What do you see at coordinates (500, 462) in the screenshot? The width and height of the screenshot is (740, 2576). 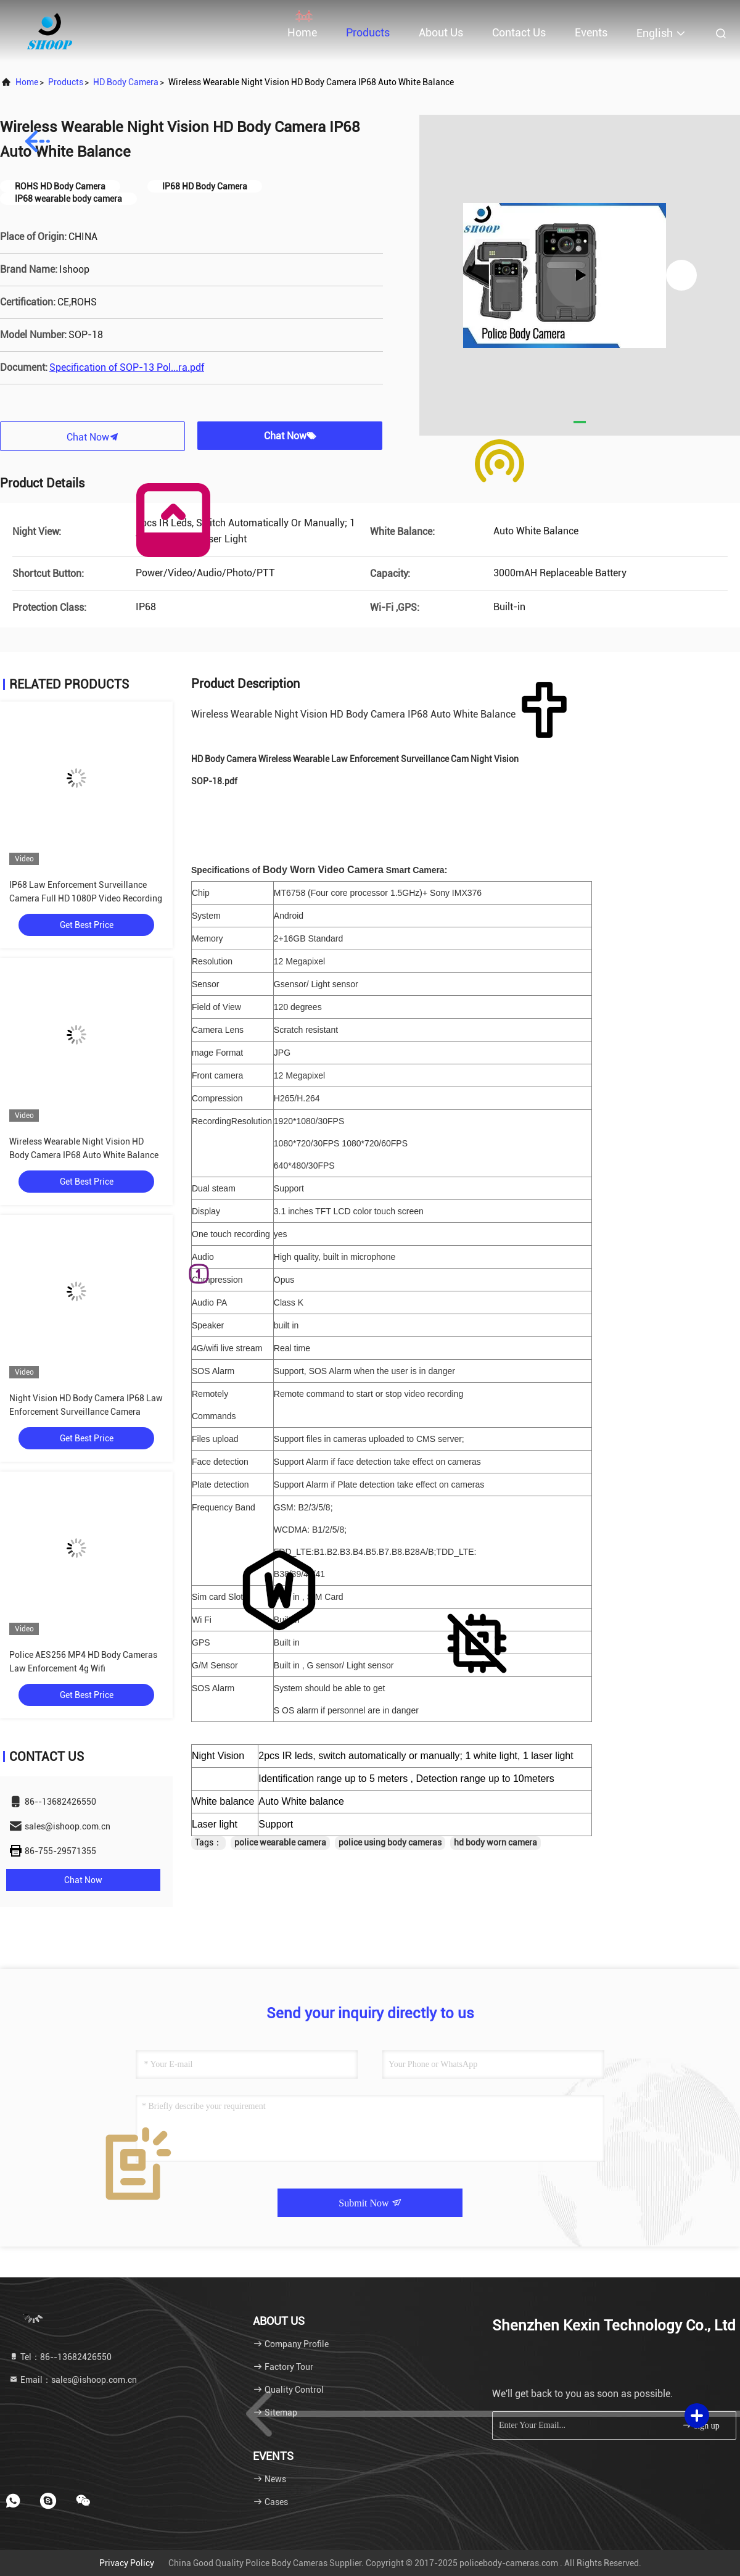 I see `start a live broadcast or stream` at bounding box center [500, 462].